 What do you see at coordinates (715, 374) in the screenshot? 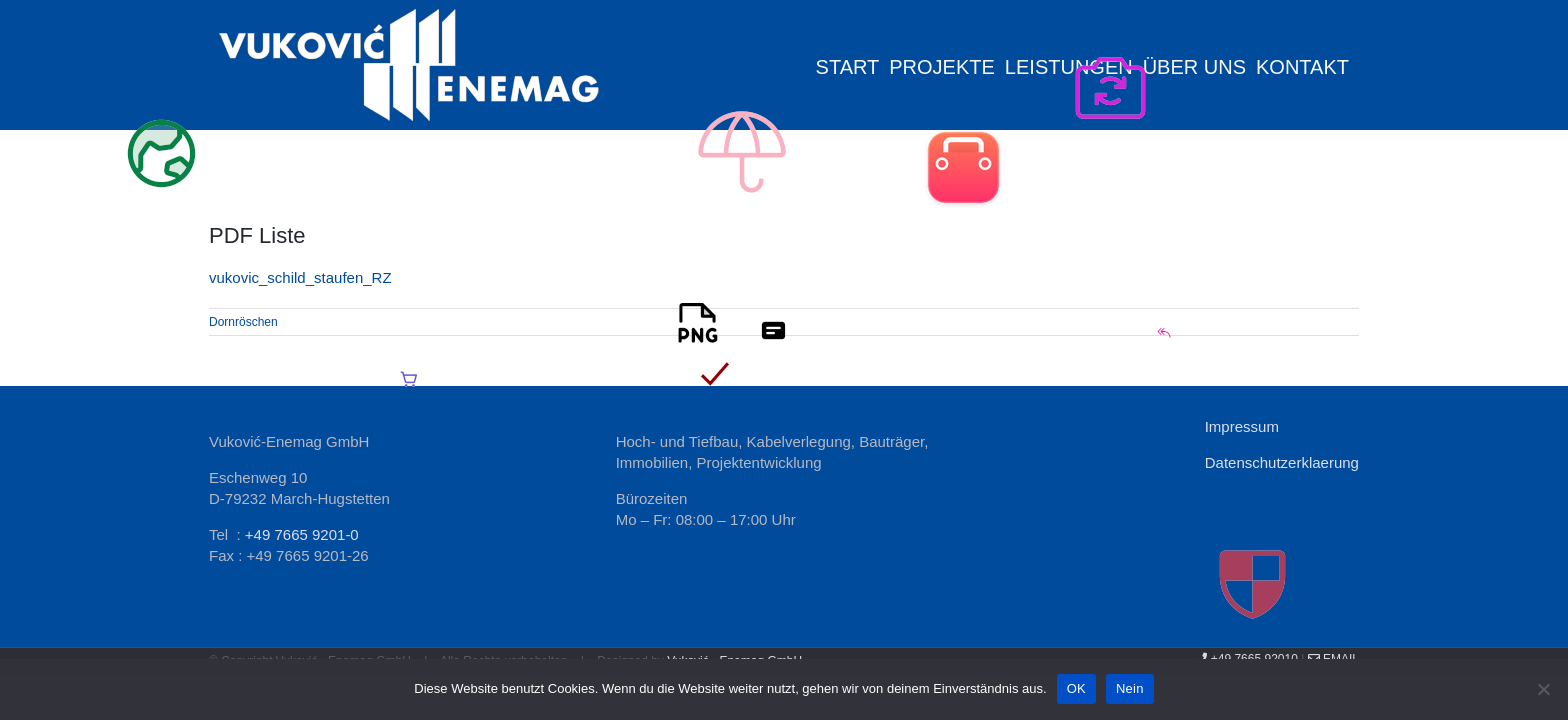
I see `confirm or submit an action` at bounding box center [715, 374].